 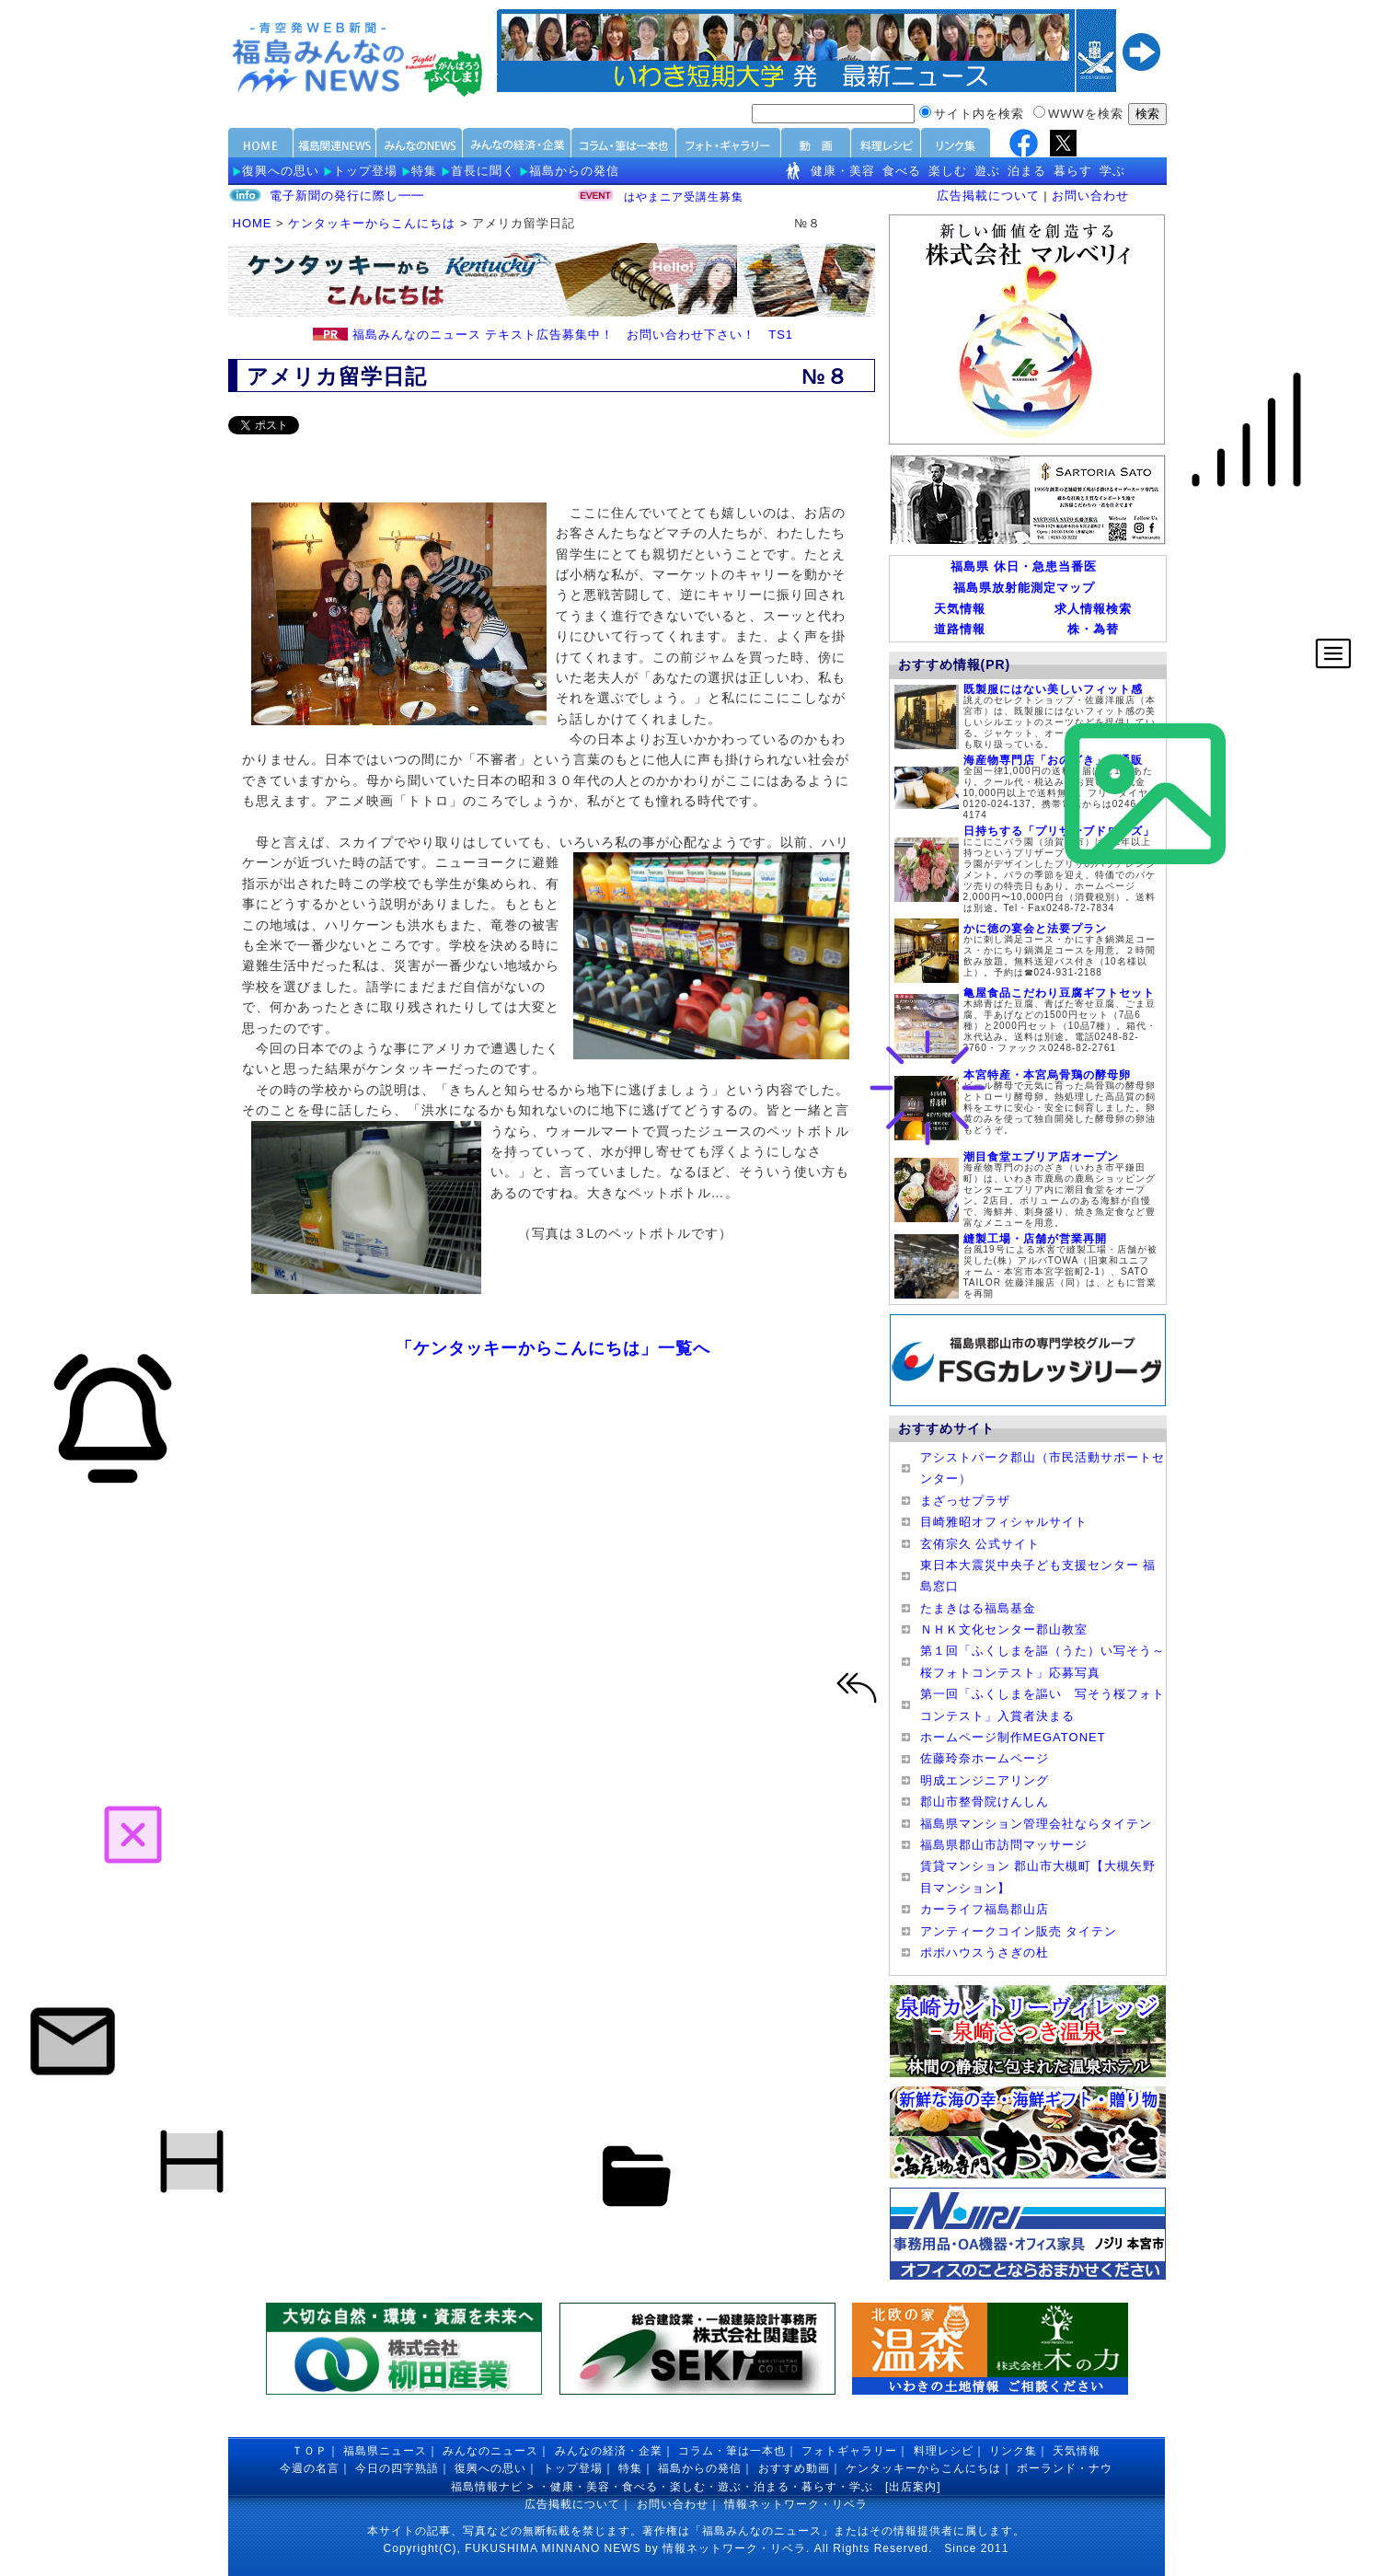 I want to click on format text as a heading, so click(x=191, y=2161).